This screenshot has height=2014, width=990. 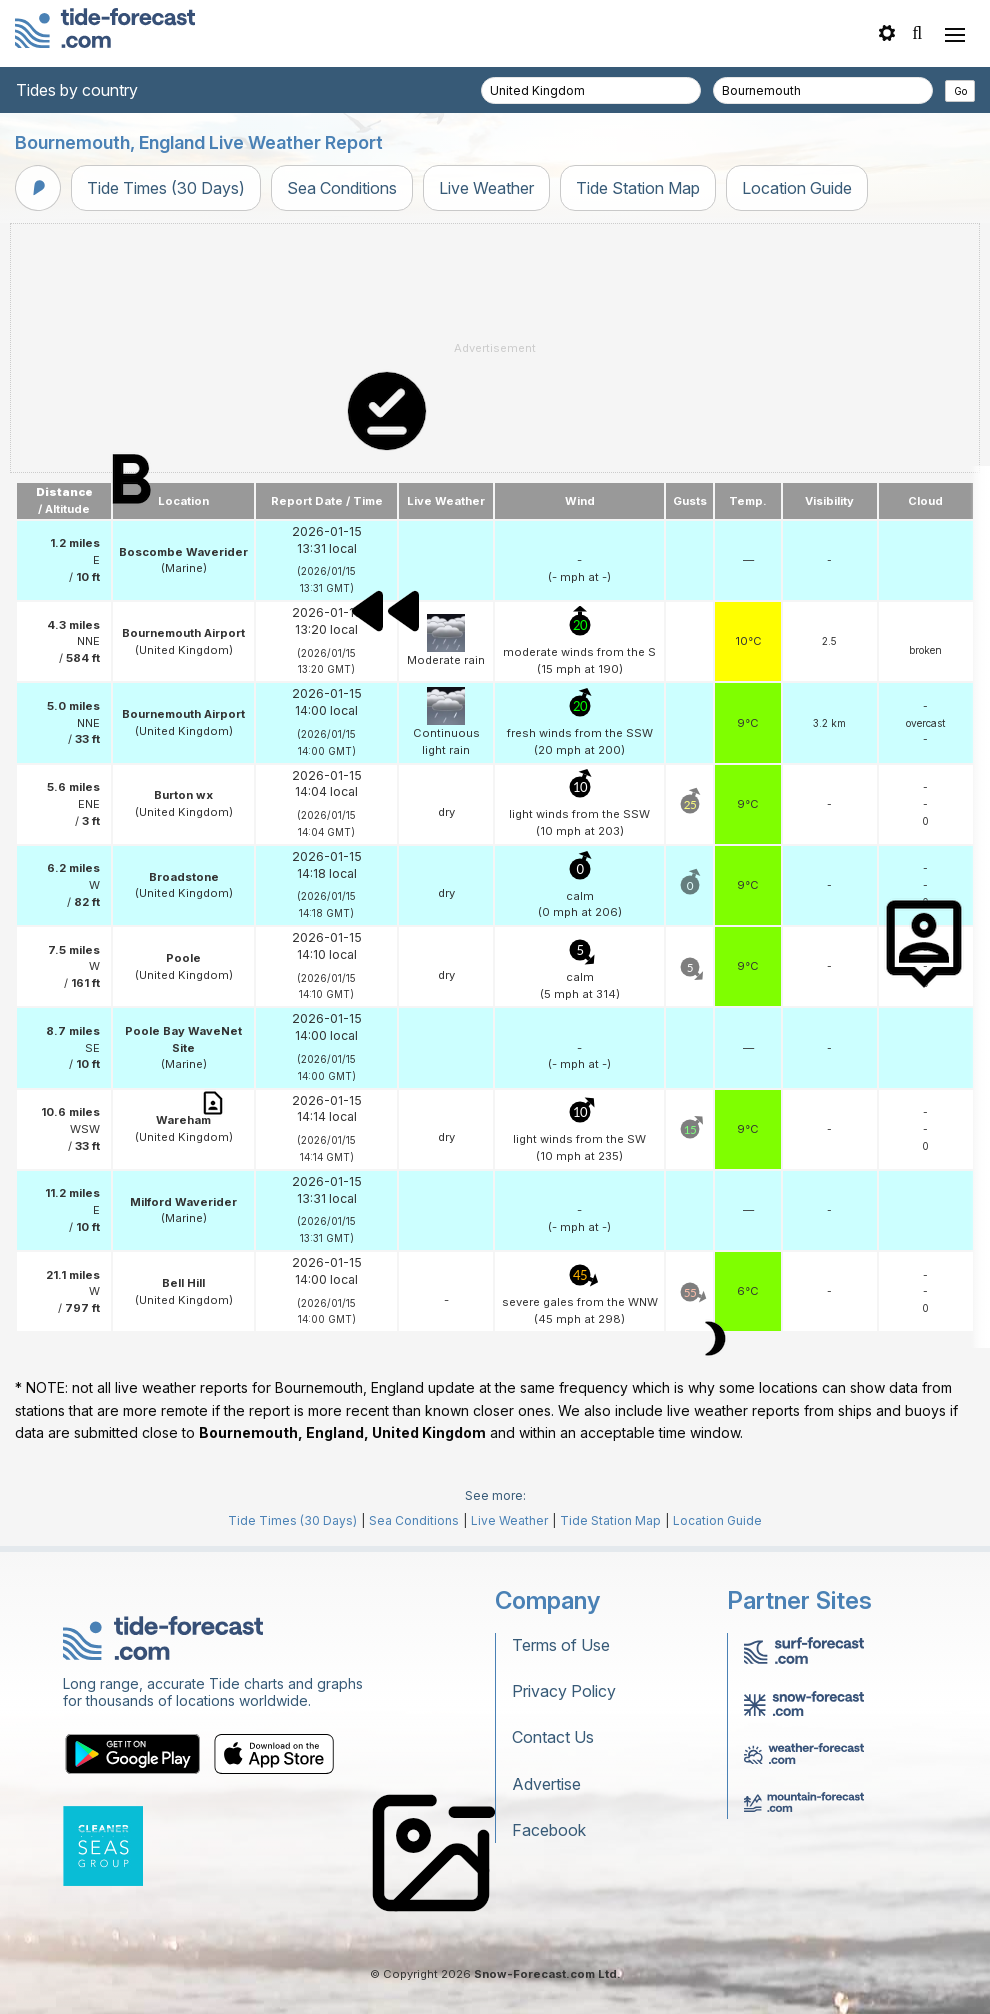 What do you see at coordinates (713, 1338) in the screenshot?
I see `toggle dark mode or night theme` at bounding box center [713, 1338].